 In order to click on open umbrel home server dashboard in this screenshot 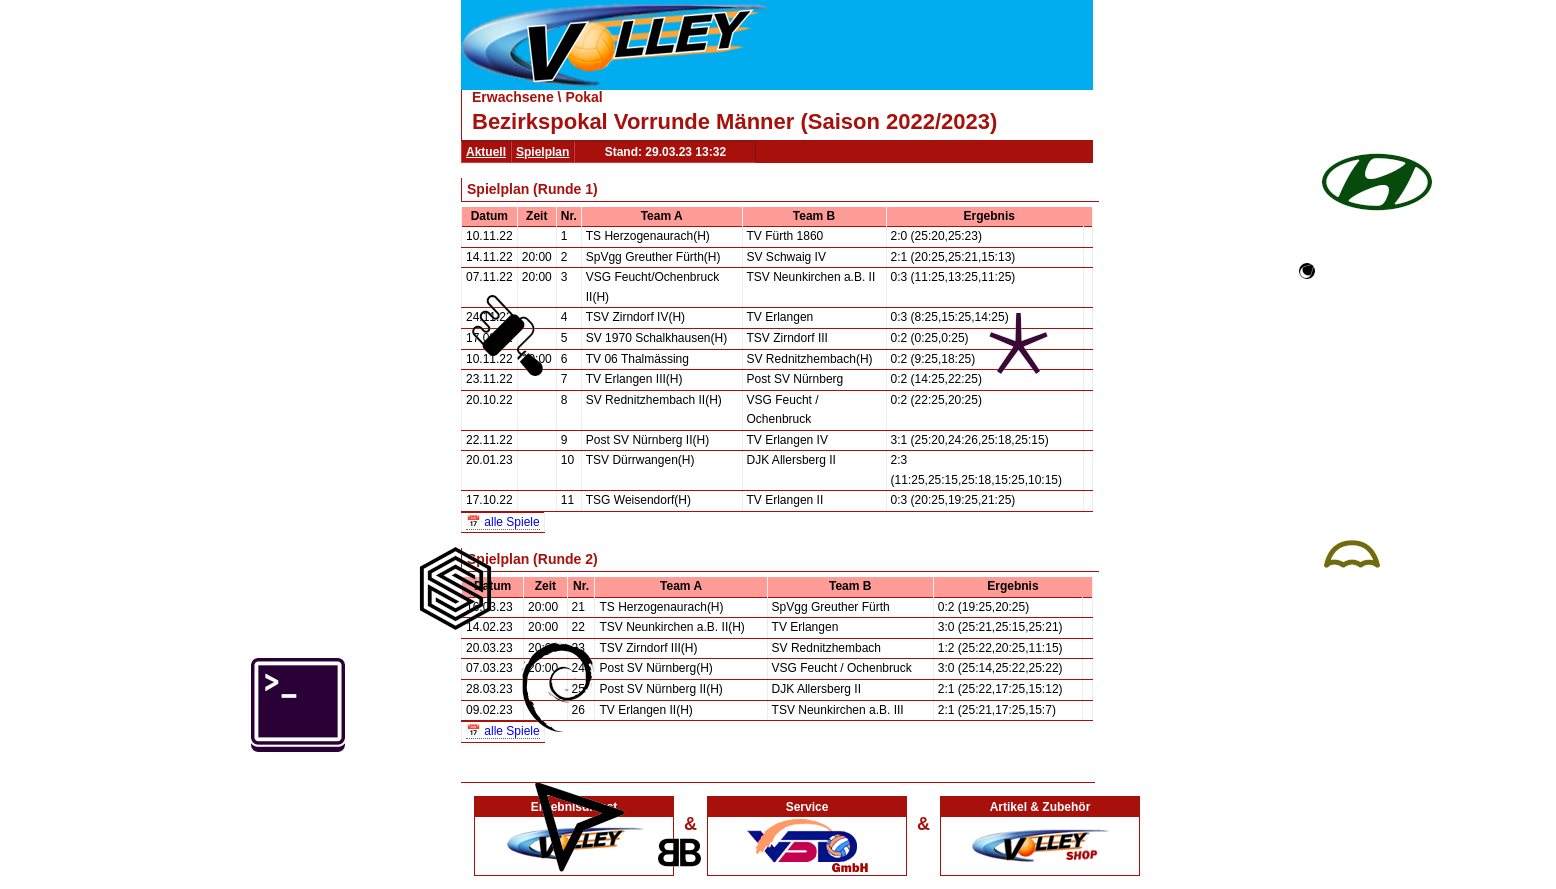, I will do `click(1352, 554)`.